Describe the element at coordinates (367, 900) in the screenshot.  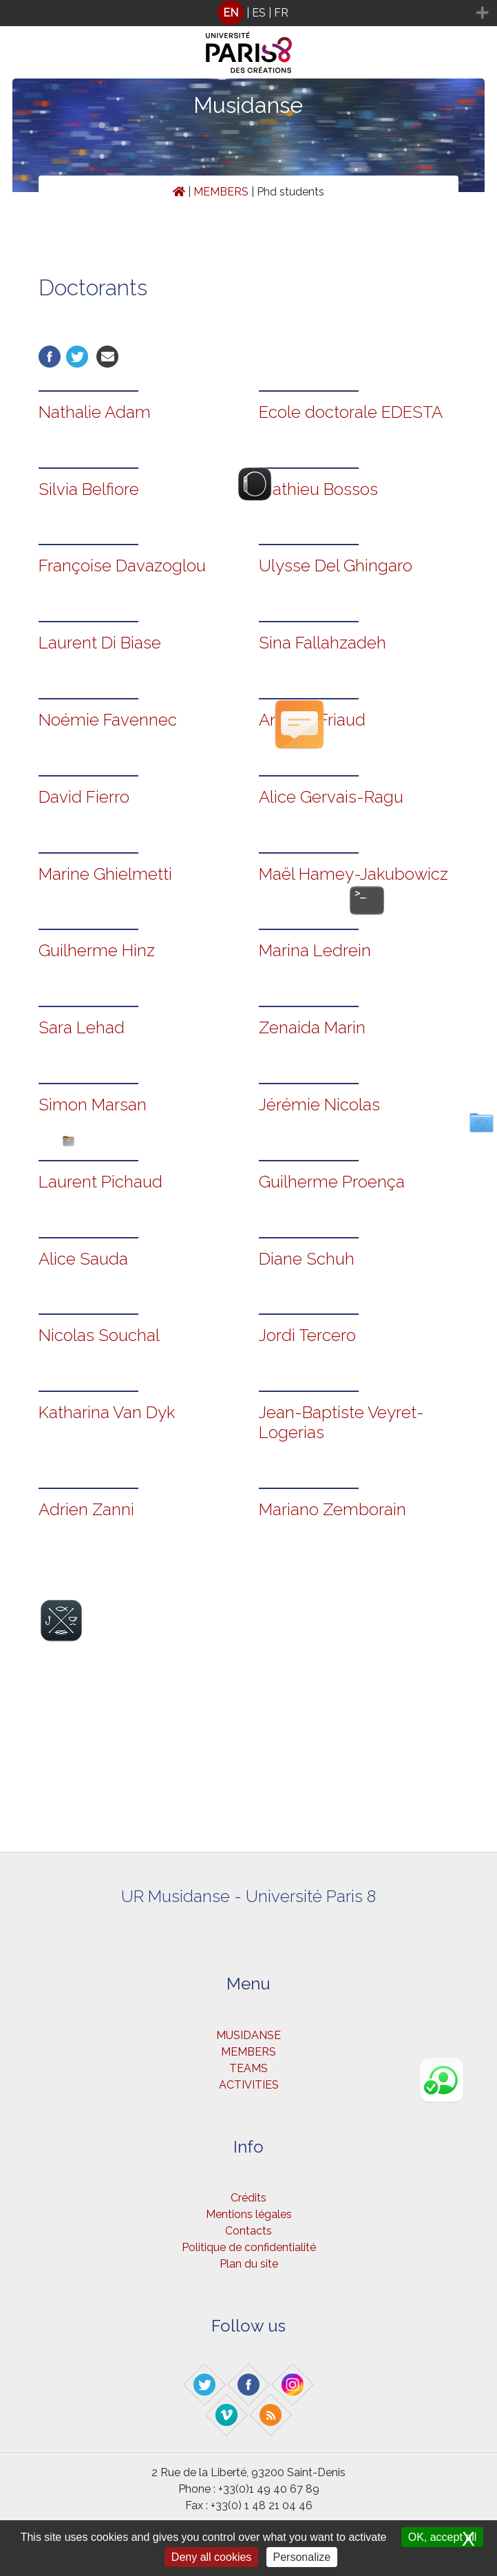
I see `open the terminal application` at that location.